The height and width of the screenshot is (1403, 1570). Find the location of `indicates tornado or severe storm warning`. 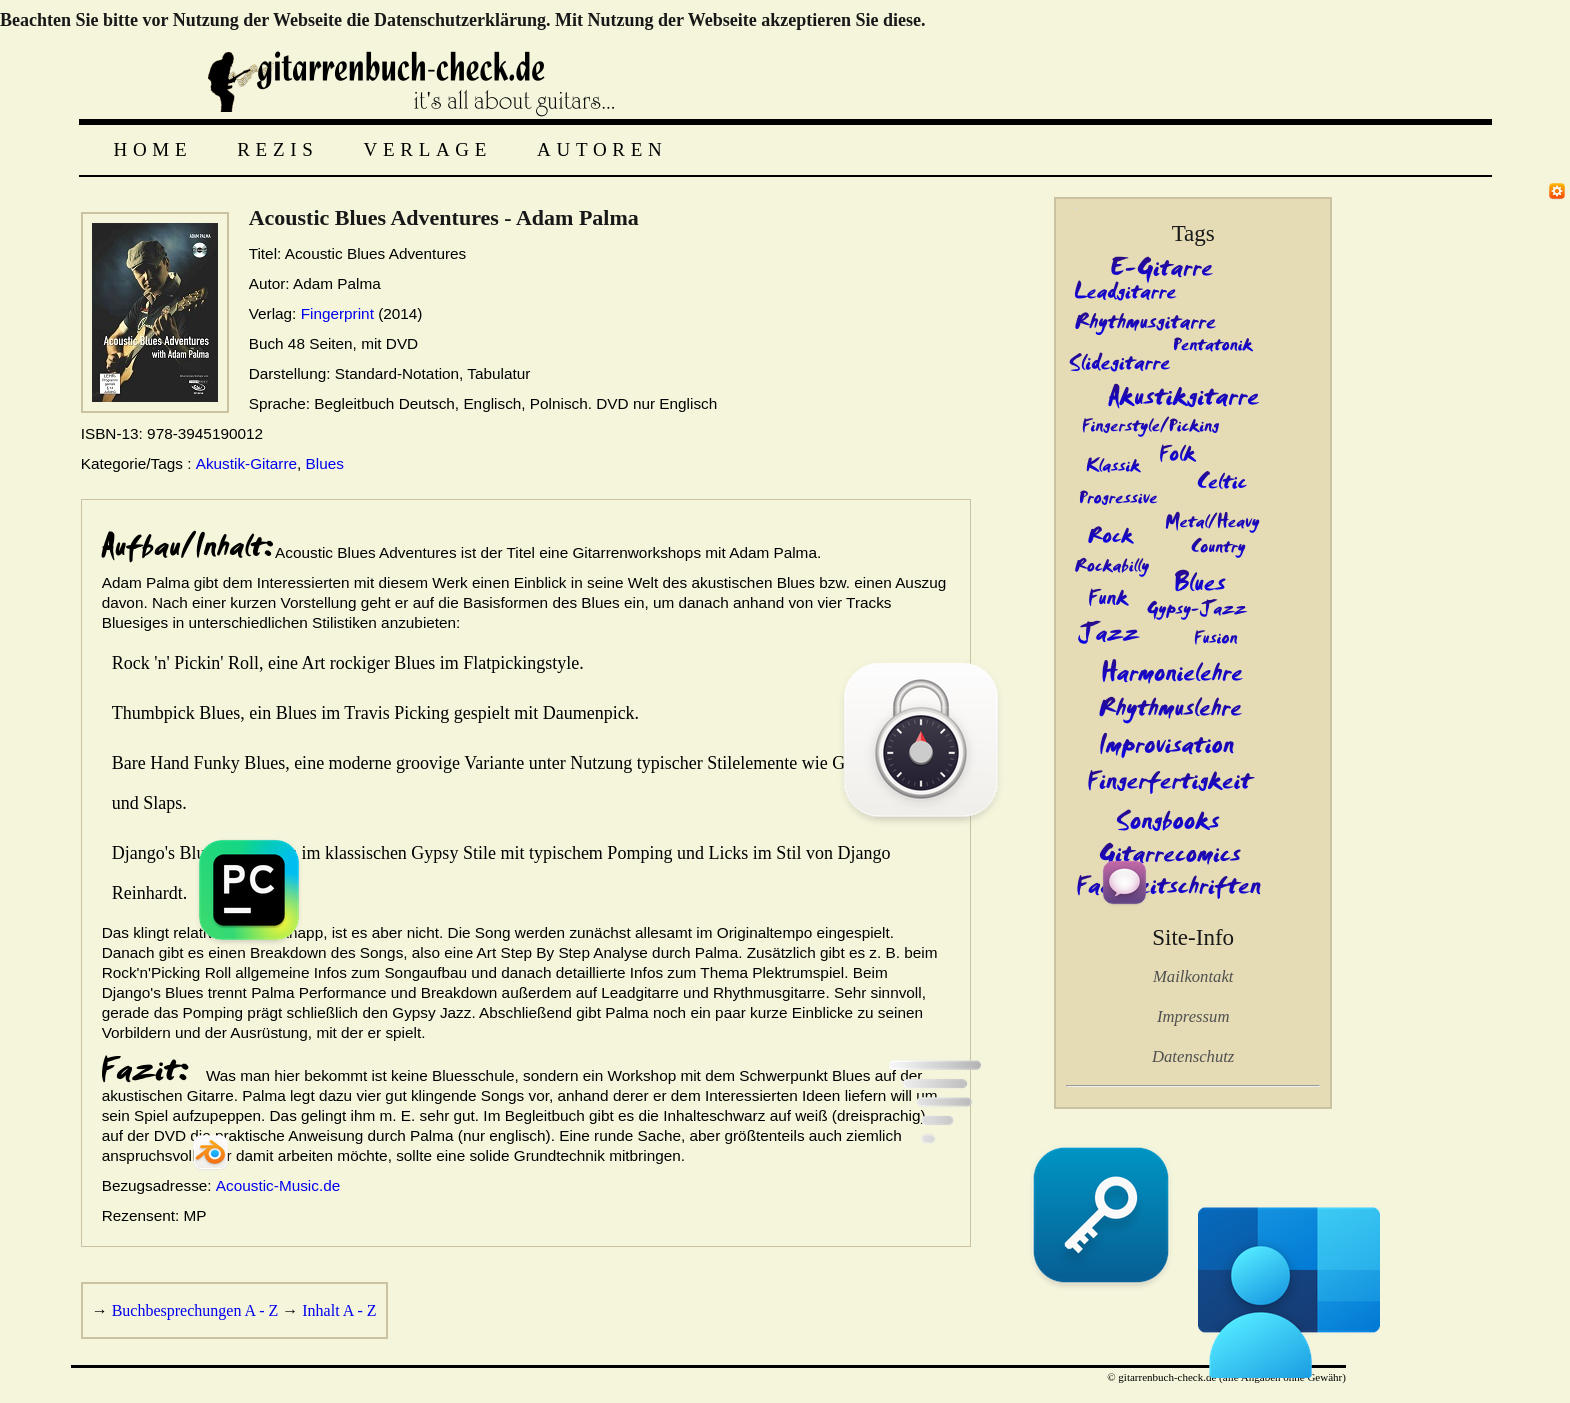

indicates tornado or severe storm warning is located at coordinates (935, 1102).